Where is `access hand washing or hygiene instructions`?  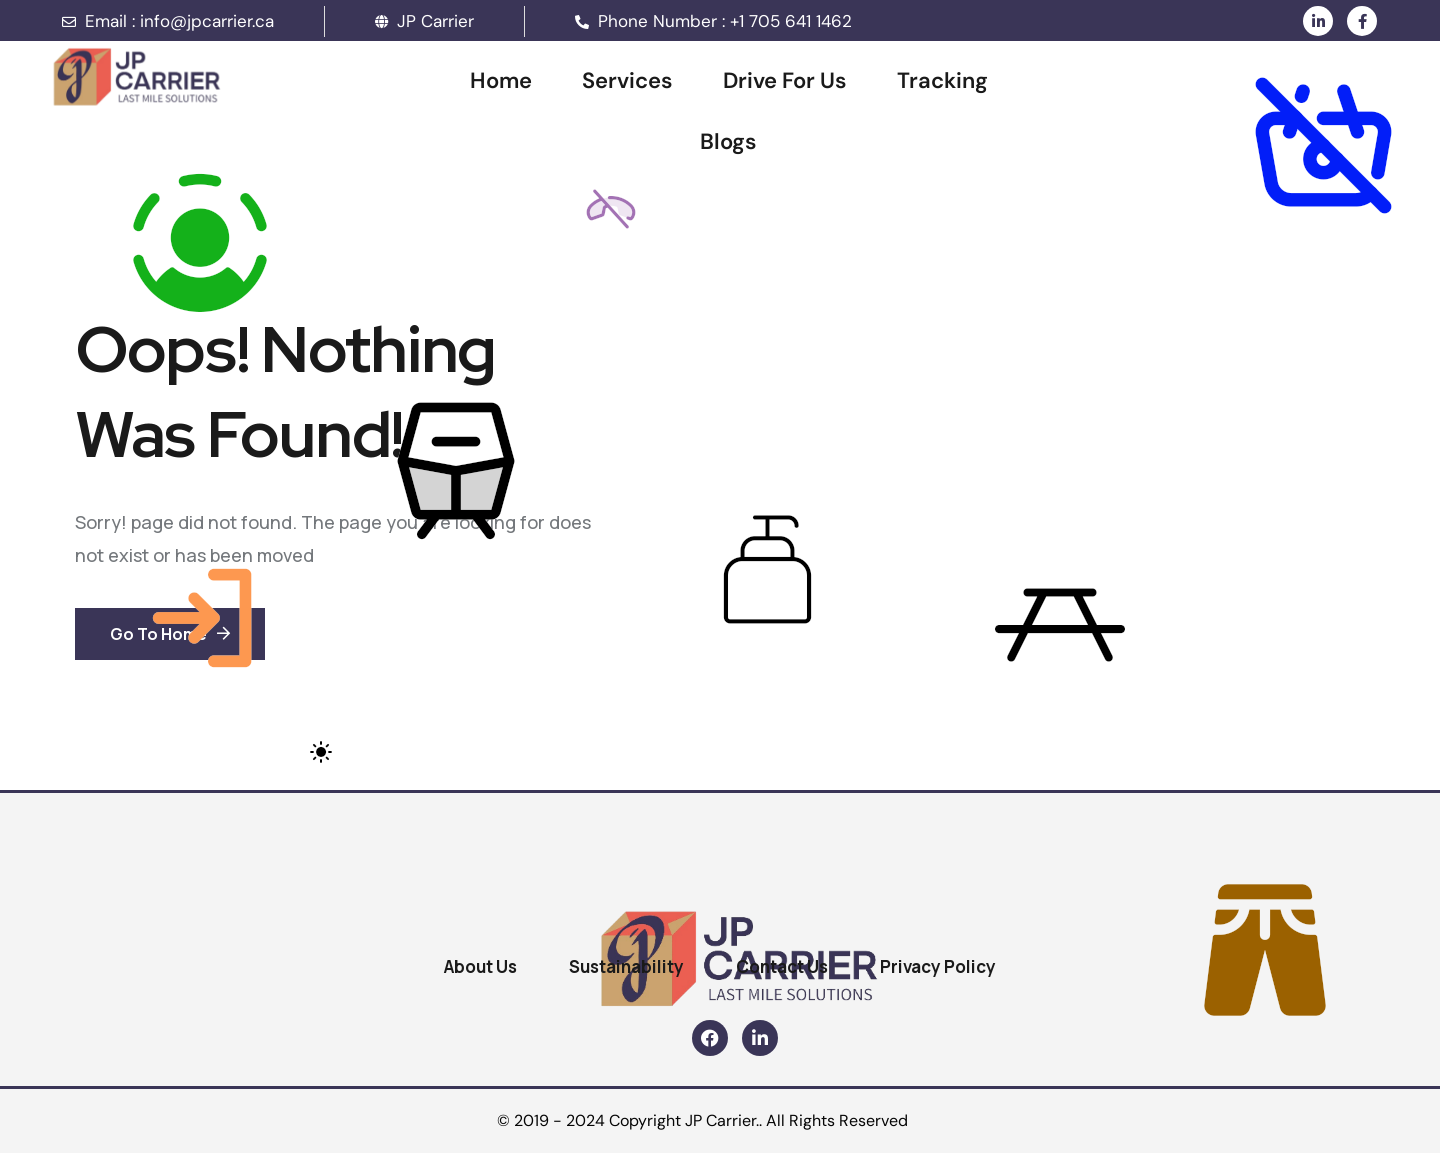
access hand washing or hygiene instructions is located at coordinates (767, 571).